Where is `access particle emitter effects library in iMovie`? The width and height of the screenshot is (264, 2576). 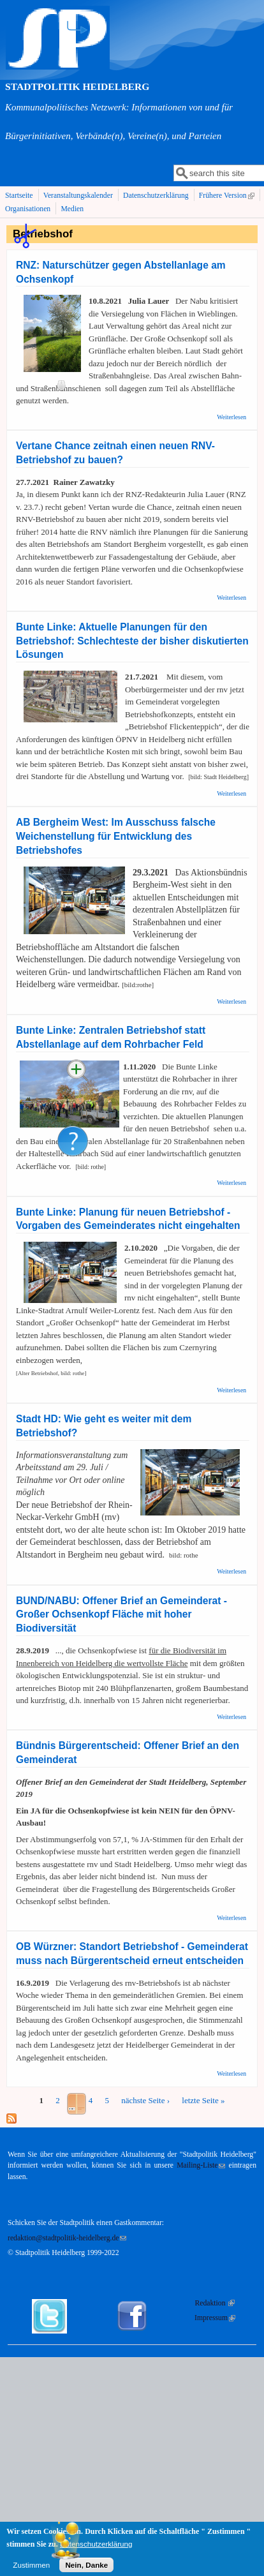
access particle emitter effects library in iMovie is located at coordinates (66, 2540).